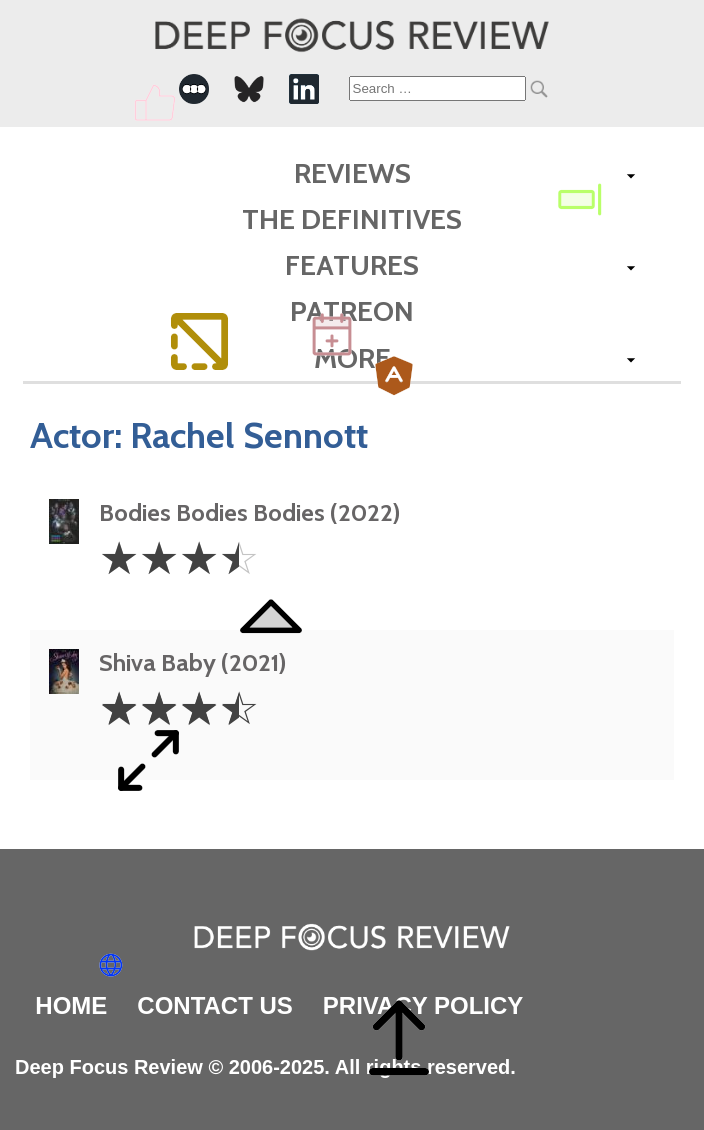 Image resolution: width=704 pixels, height=1130 pixels. What do you see at coordinates (199, 341) in the screenshot?
I see `invert current selection` at bounding box center [199, 341].